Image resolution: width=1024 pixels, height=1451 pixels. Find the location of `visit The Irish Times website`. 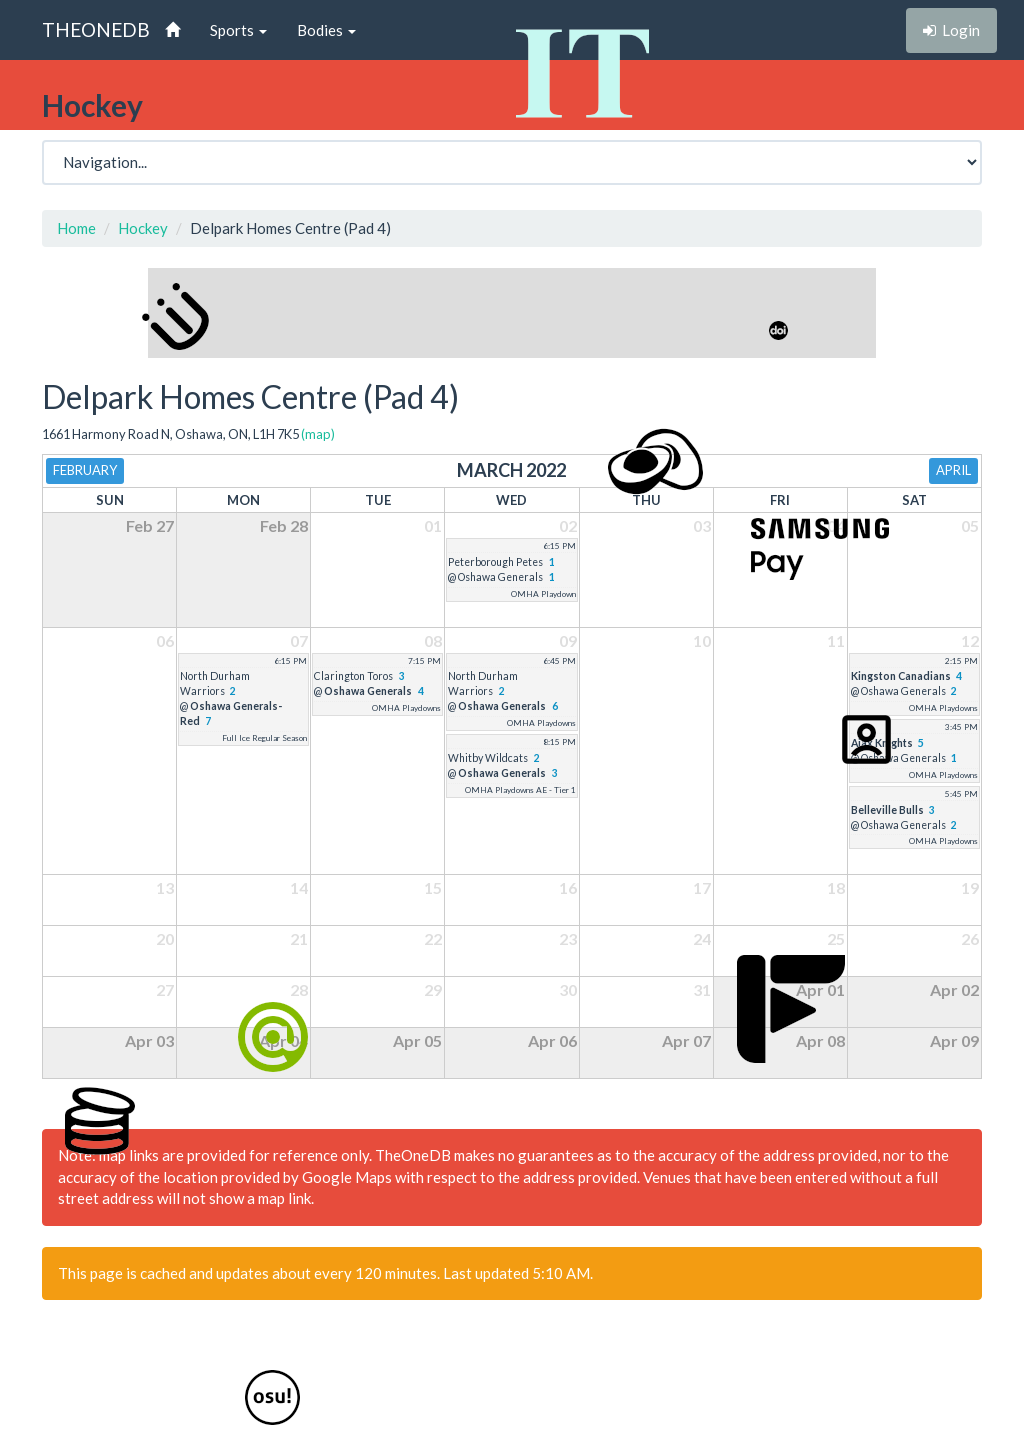

visit The Irish Times website is located at coordinates (582, 73).